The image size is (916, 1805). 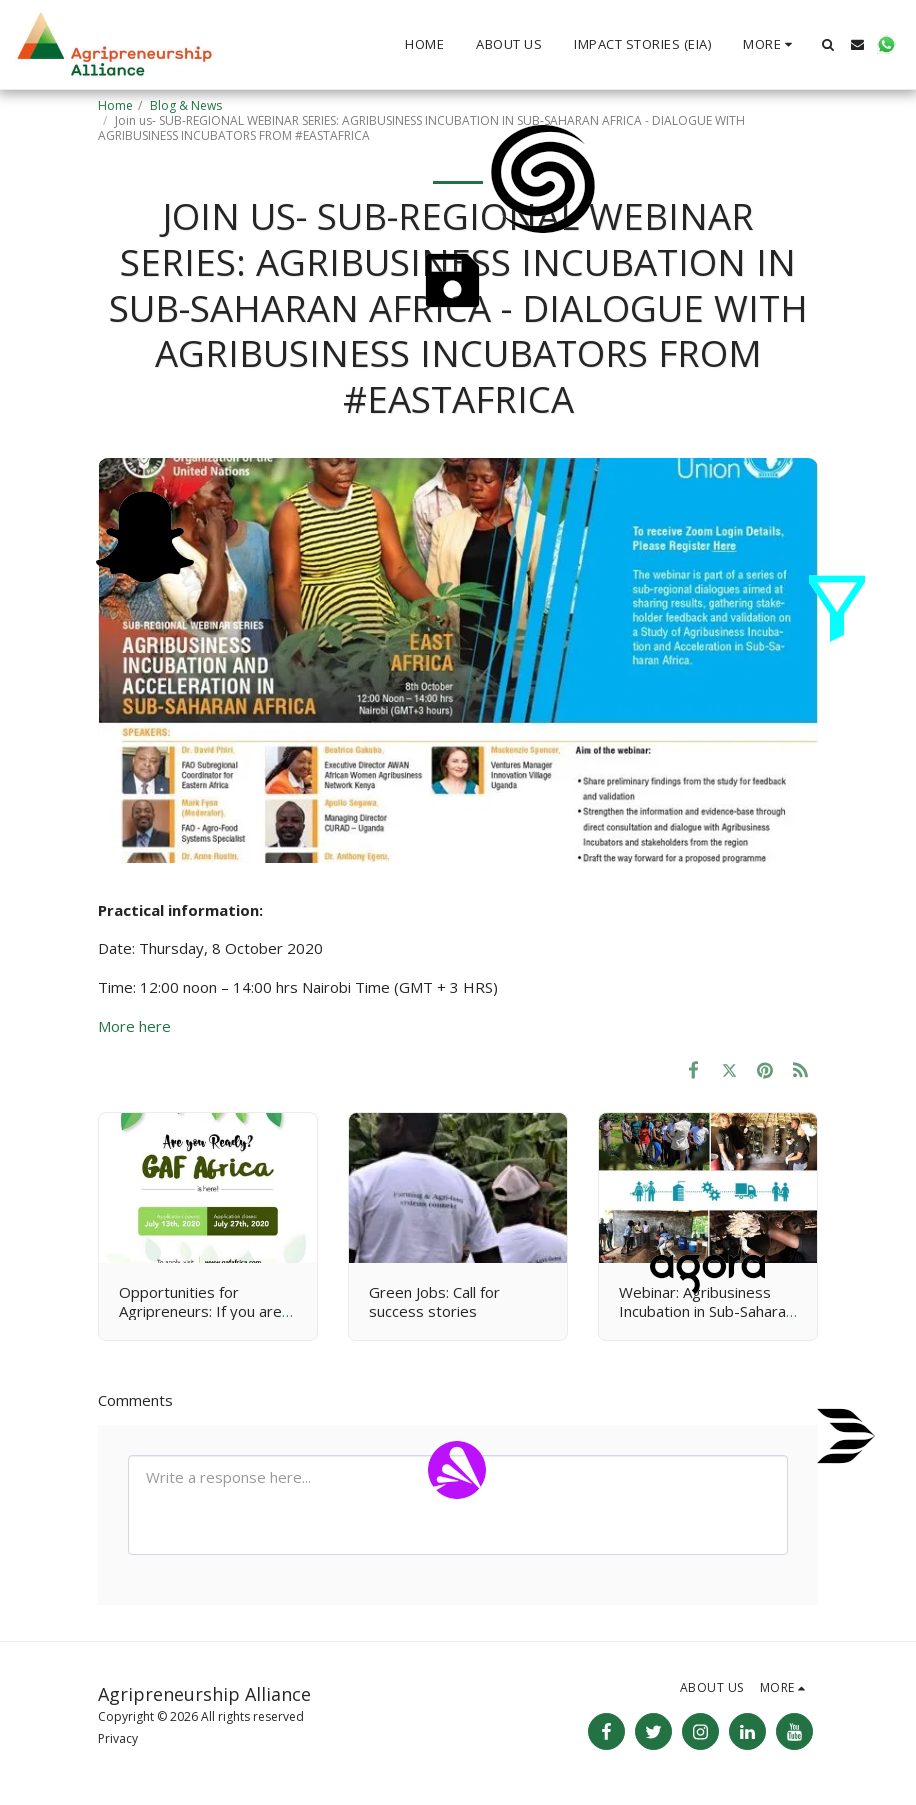 I want to click on Laravel Nova administration panel logo, so click(x=543, y=179).